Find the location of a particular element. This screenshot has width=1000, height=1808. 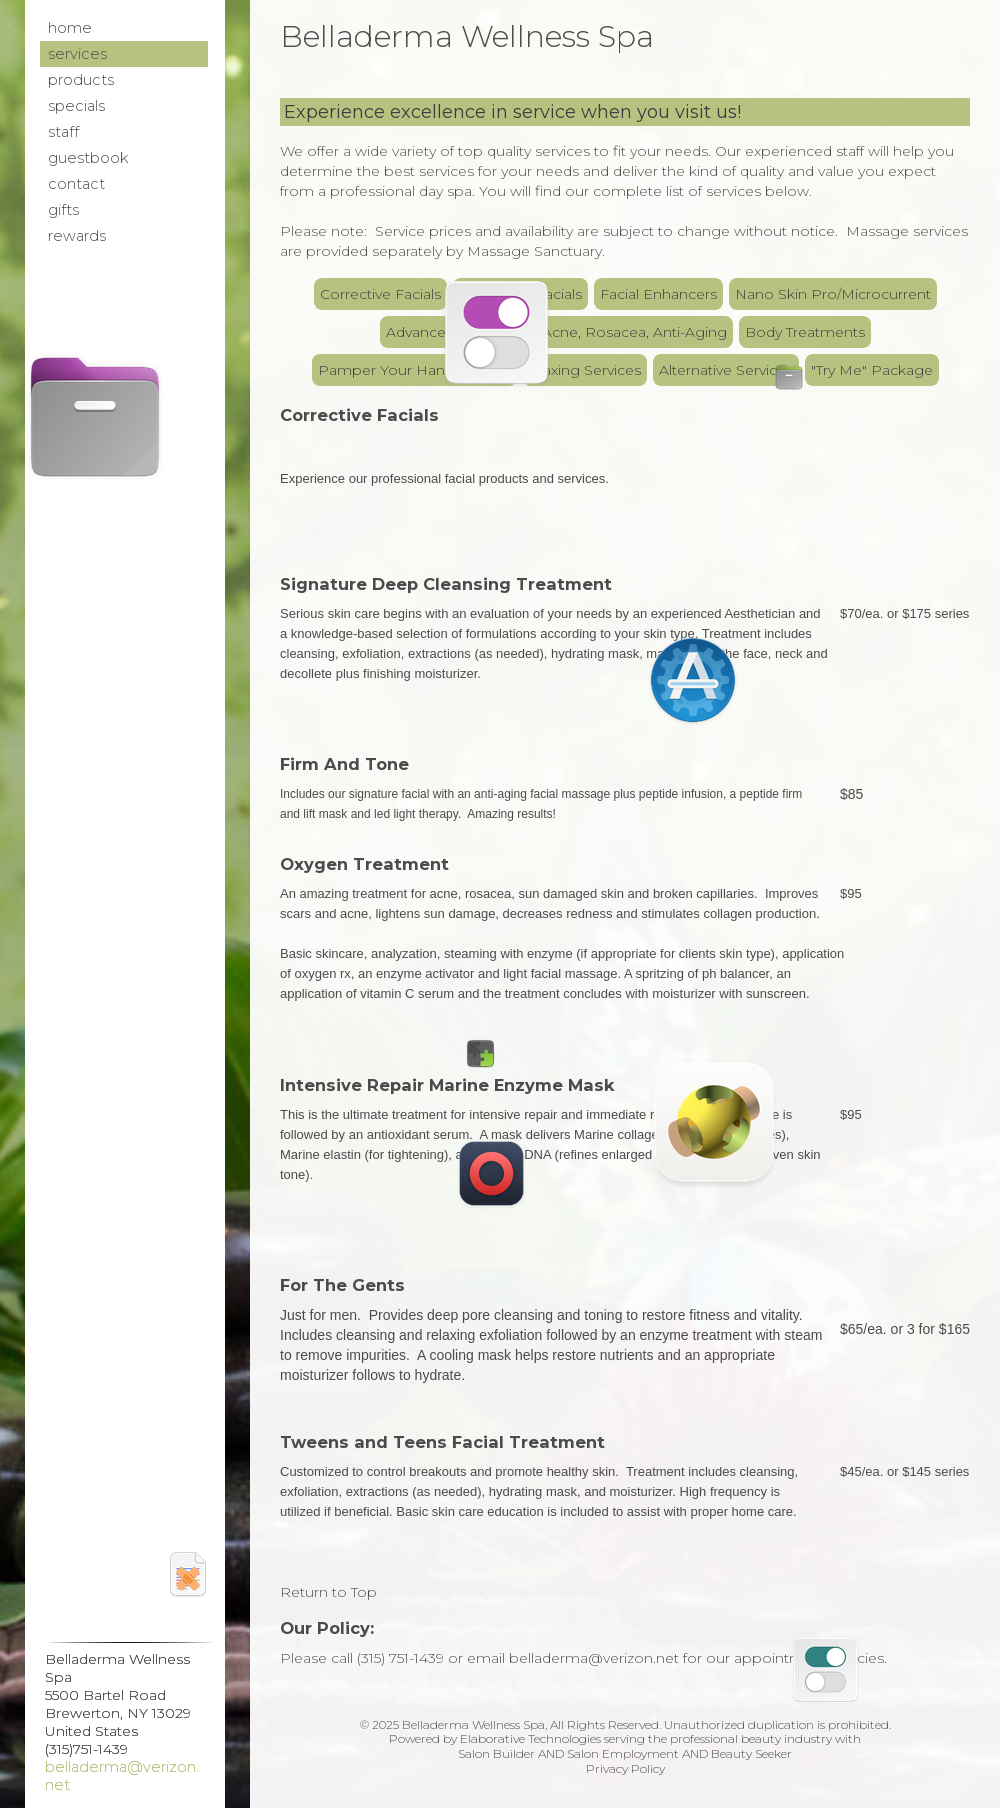

a patch or diff file for code changes is located at coordinates (188, 1574).